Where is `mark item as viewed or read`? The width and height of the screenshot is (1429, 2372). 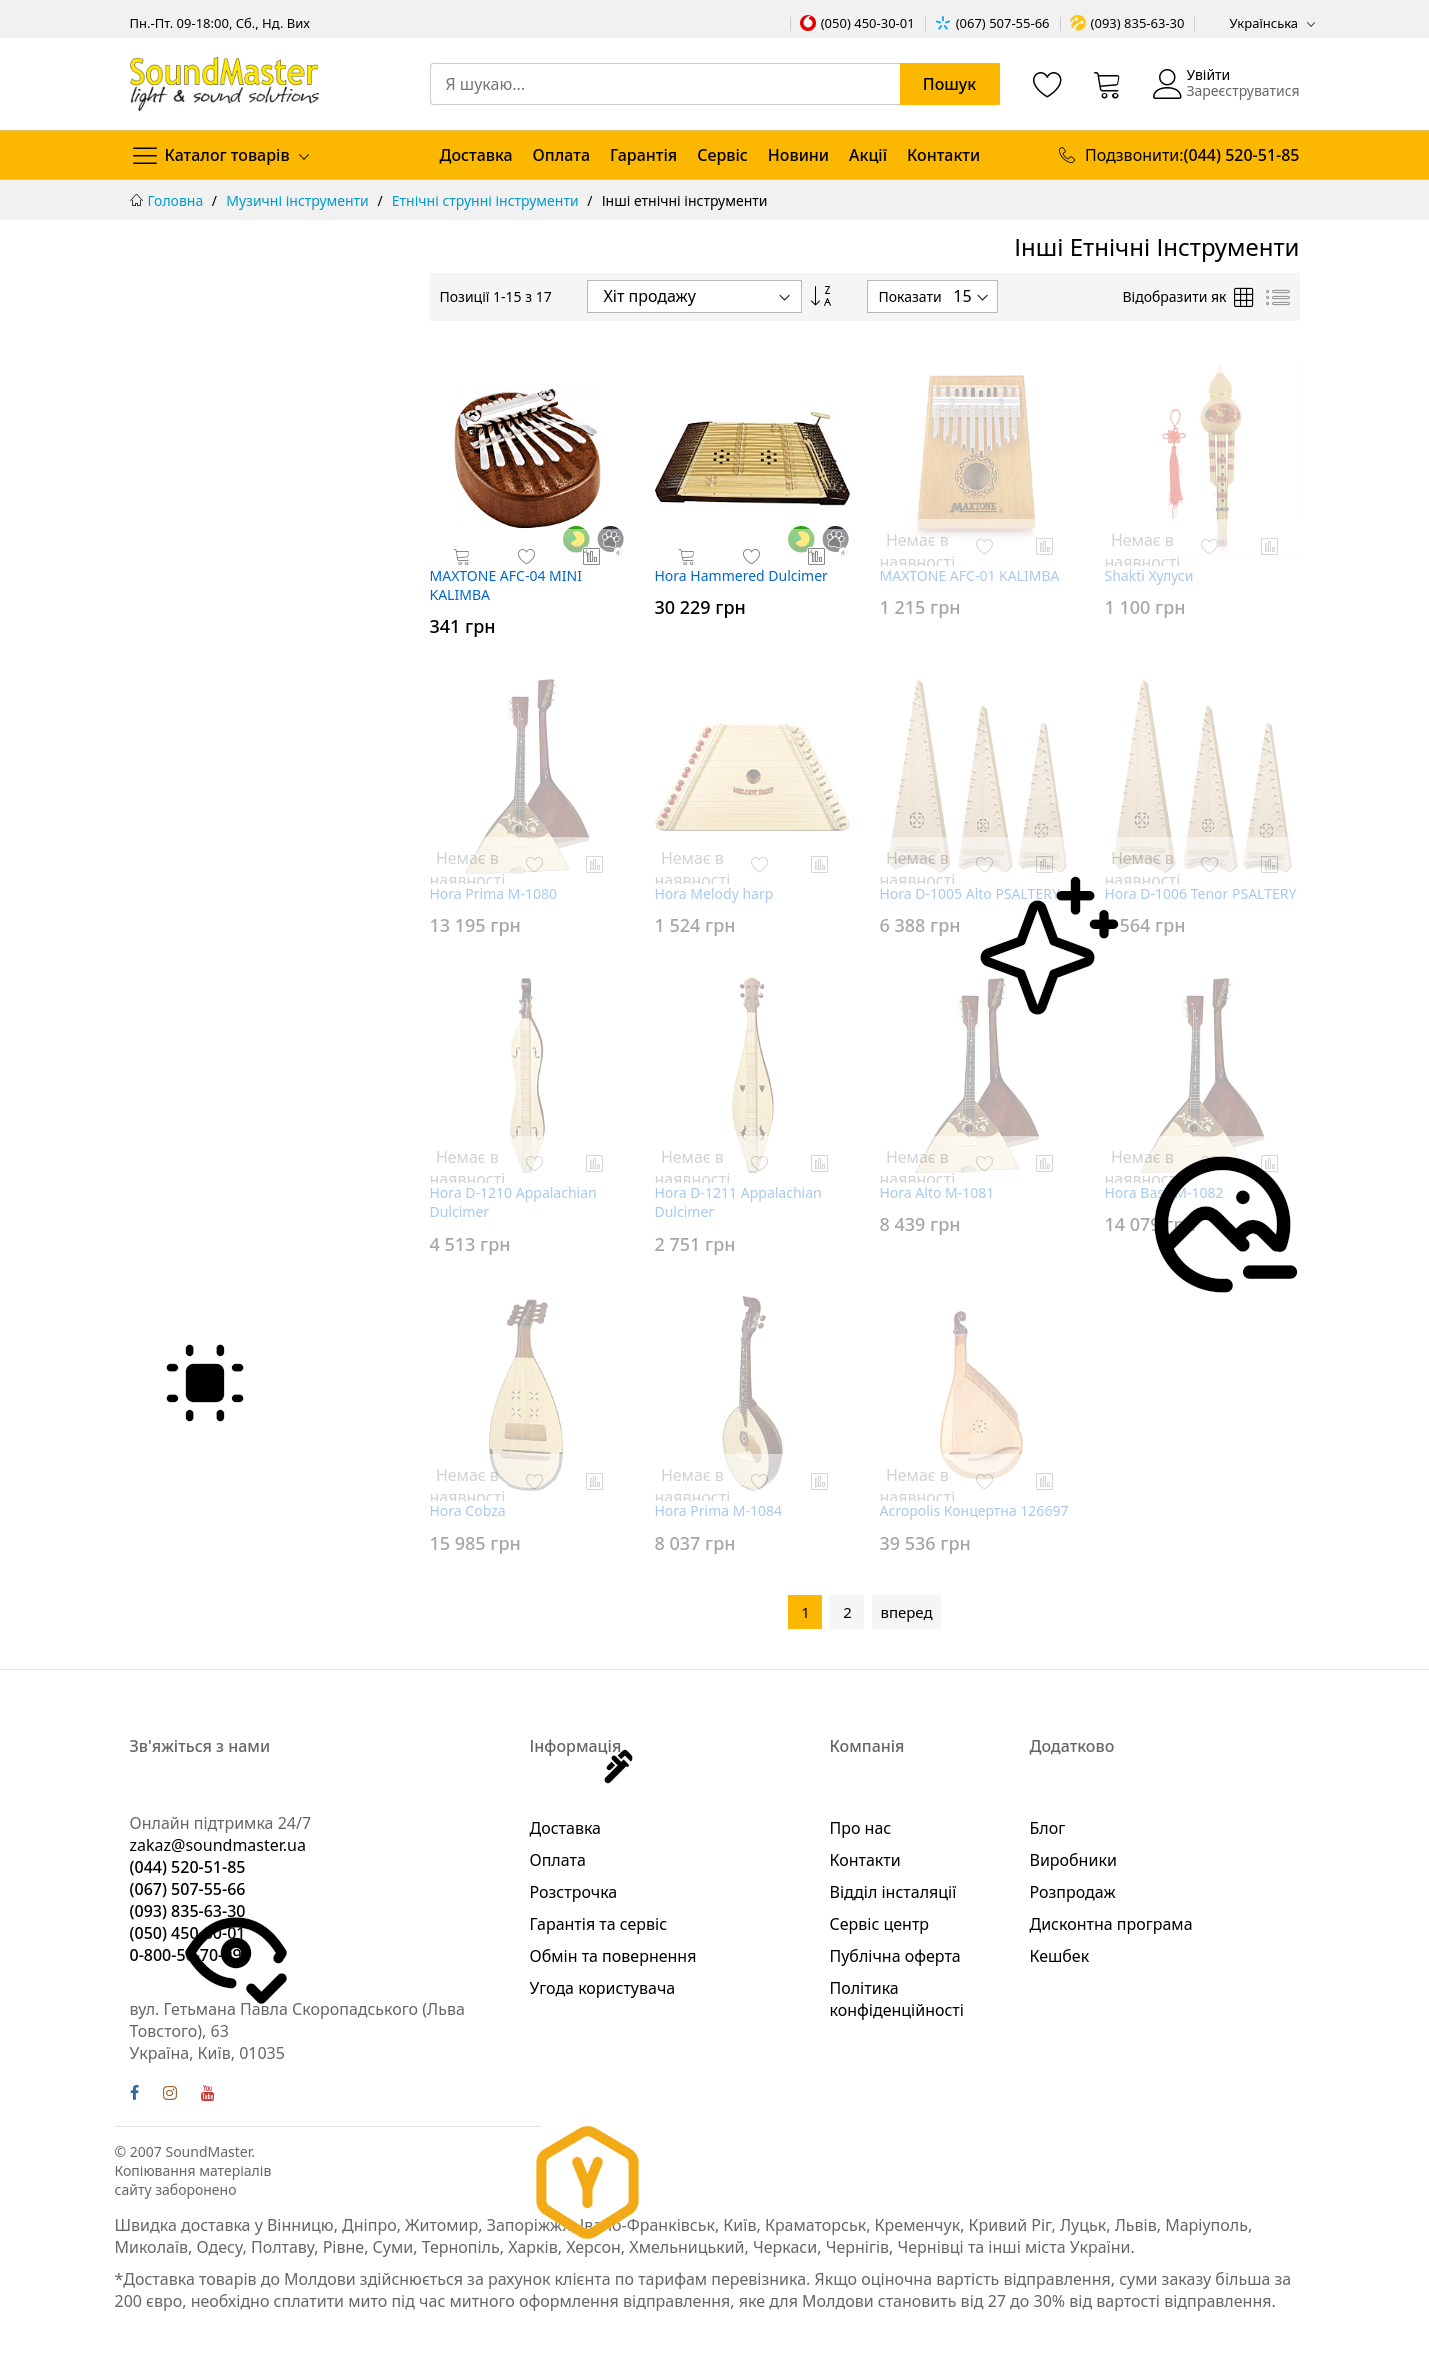
mark item as viewed or read is located at coordinates (236, 1953).